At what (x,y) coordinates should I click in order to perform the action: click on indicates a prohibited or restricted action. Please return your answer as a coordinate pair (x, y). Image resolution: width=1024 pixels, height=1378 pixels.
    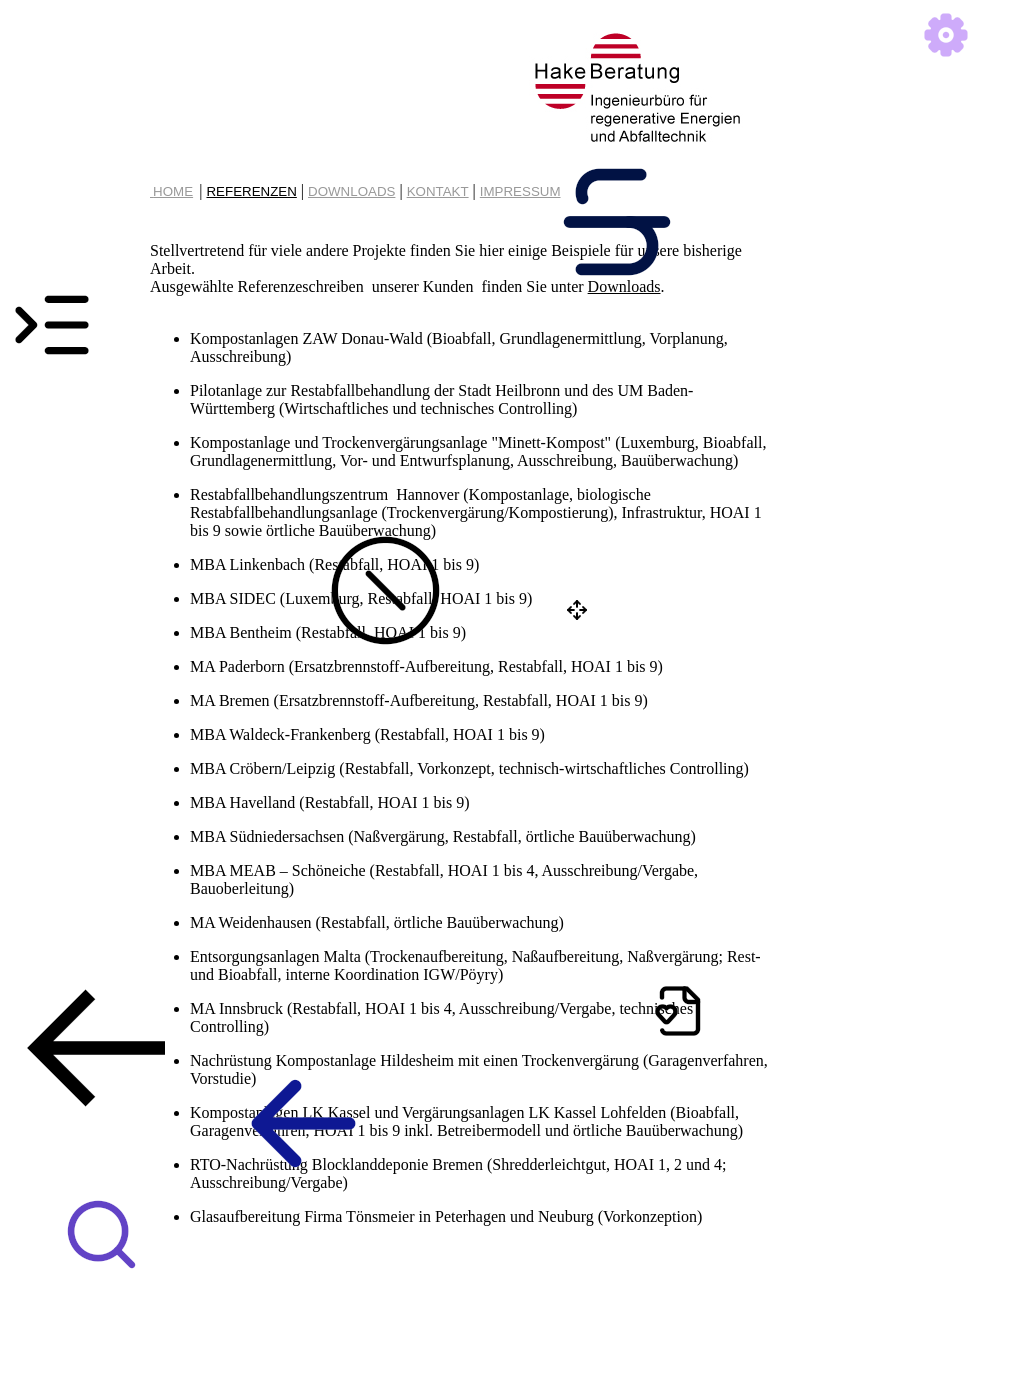
    Looking at the image, I should click on (385, 590).